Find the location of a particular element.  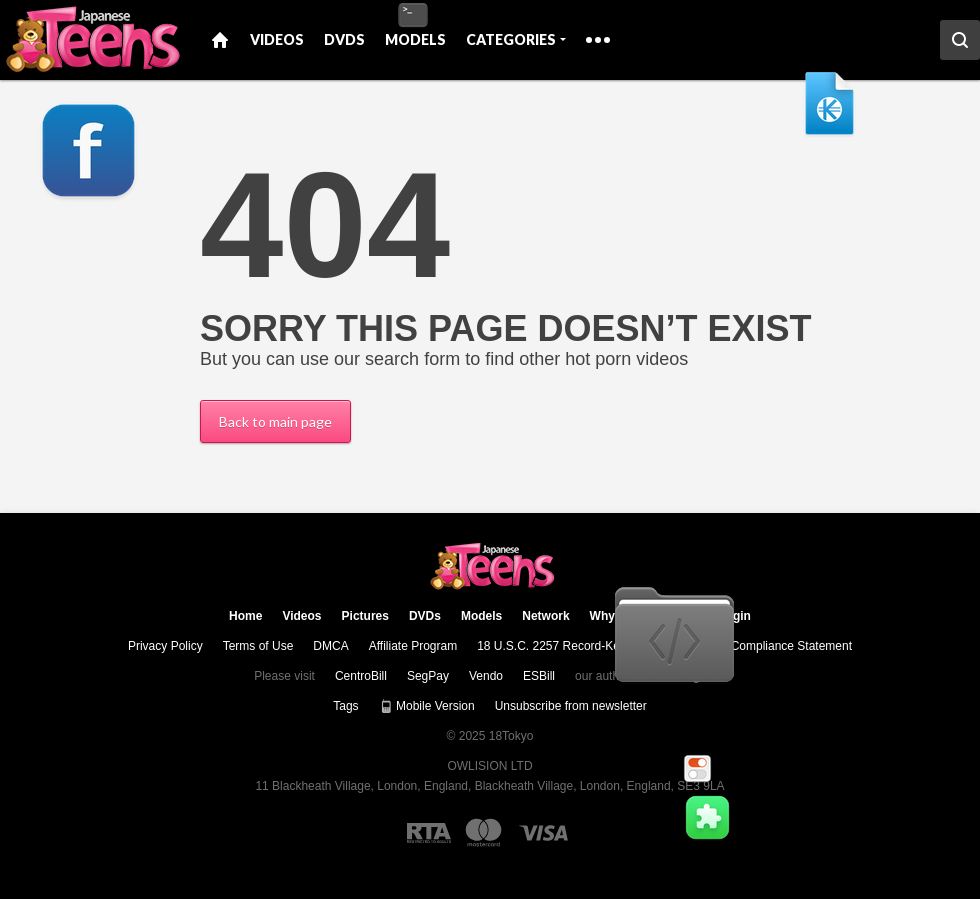

open facebook in browser is located at coordinates (88, 150).